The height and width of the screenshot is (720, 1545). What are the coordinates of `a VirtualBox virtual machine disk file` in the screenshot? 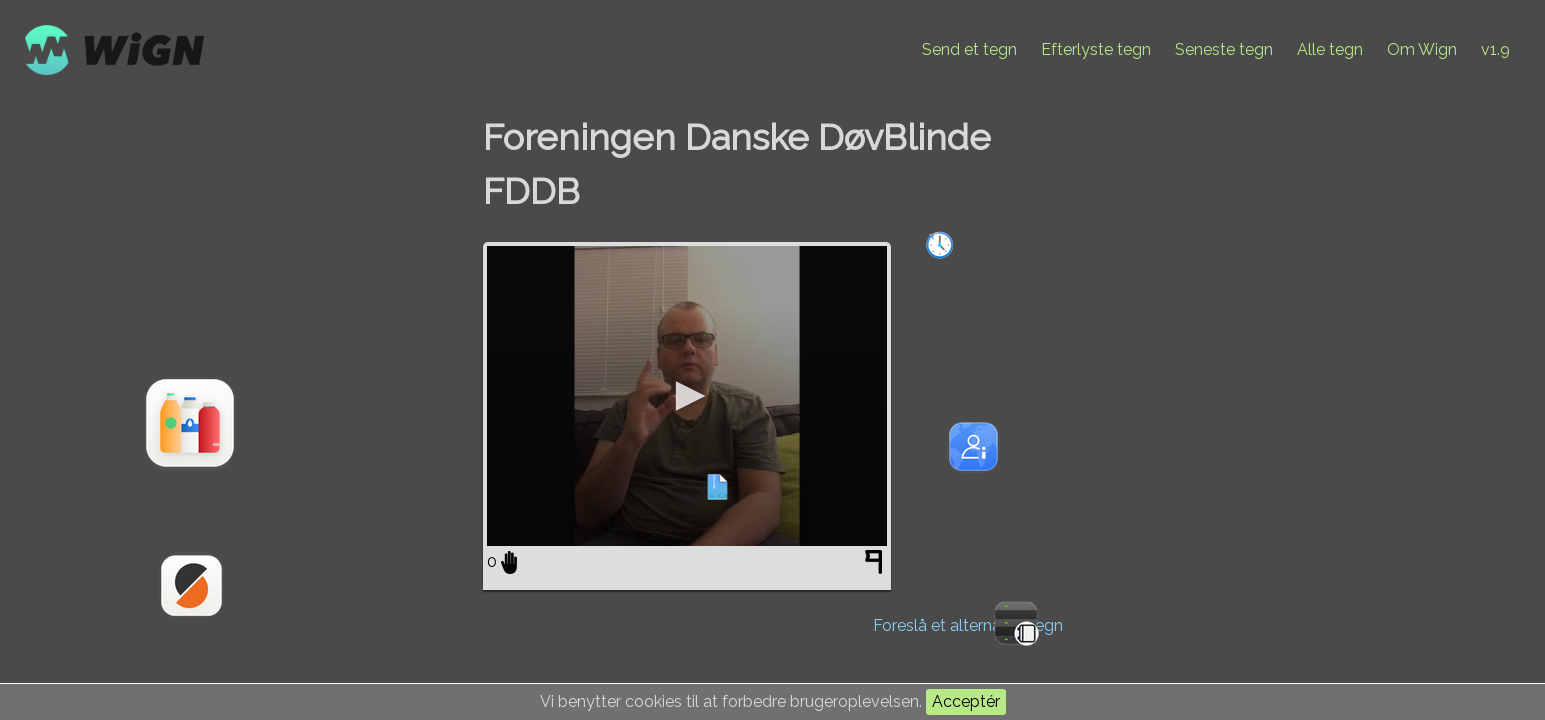 It's located at (717, 487).